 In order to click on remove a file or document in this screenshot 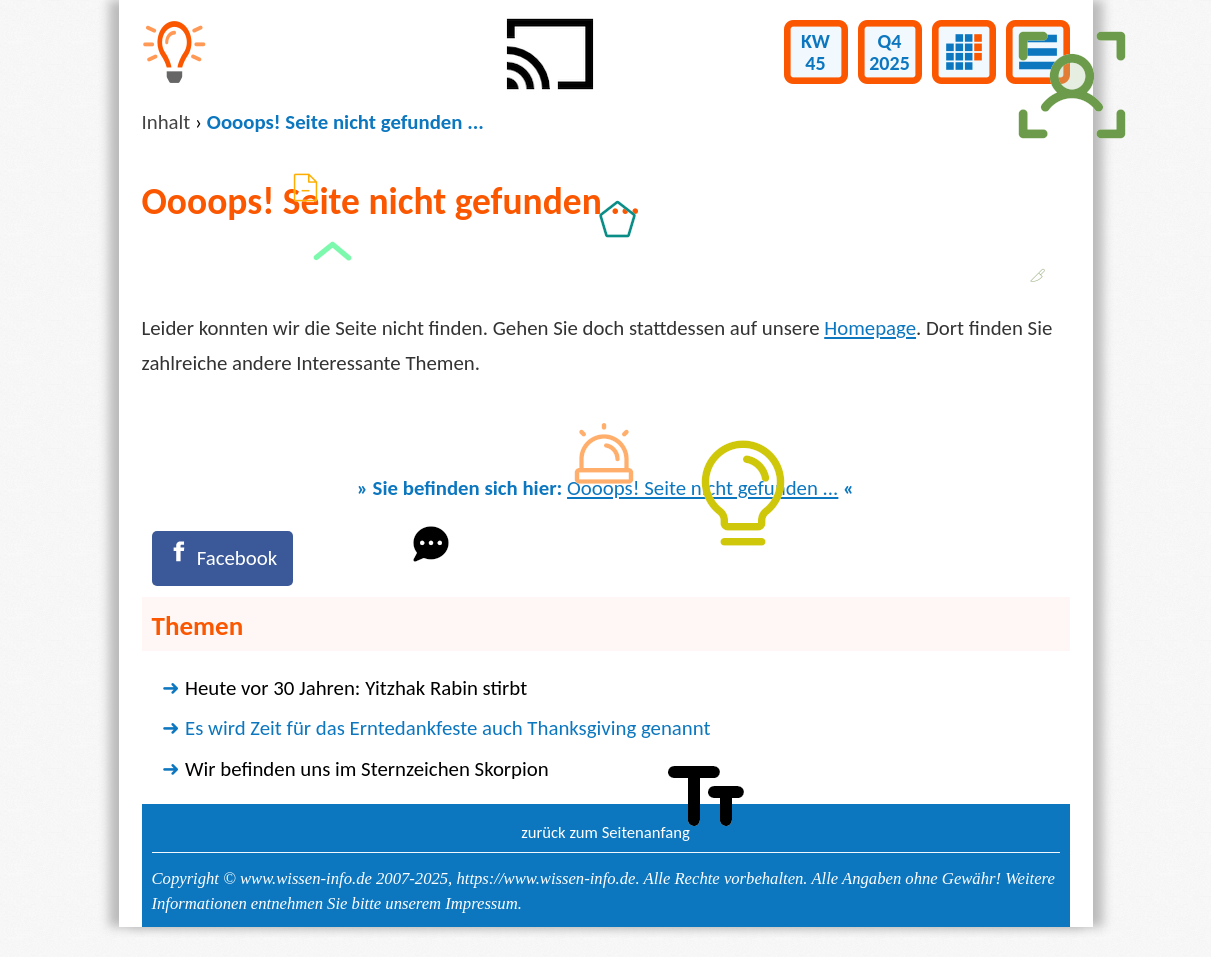, I will do `click(305, 187)`.